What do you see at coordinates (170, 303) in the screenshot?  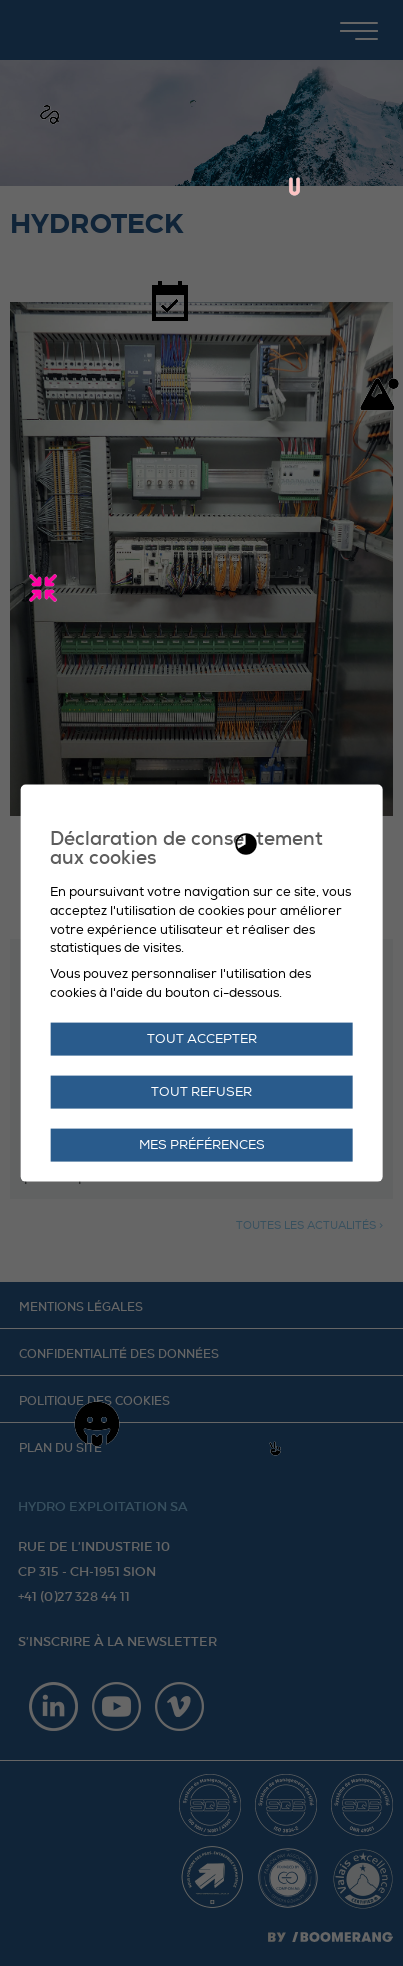 I see `event confirmed or available` at bounding box center [170, 303].